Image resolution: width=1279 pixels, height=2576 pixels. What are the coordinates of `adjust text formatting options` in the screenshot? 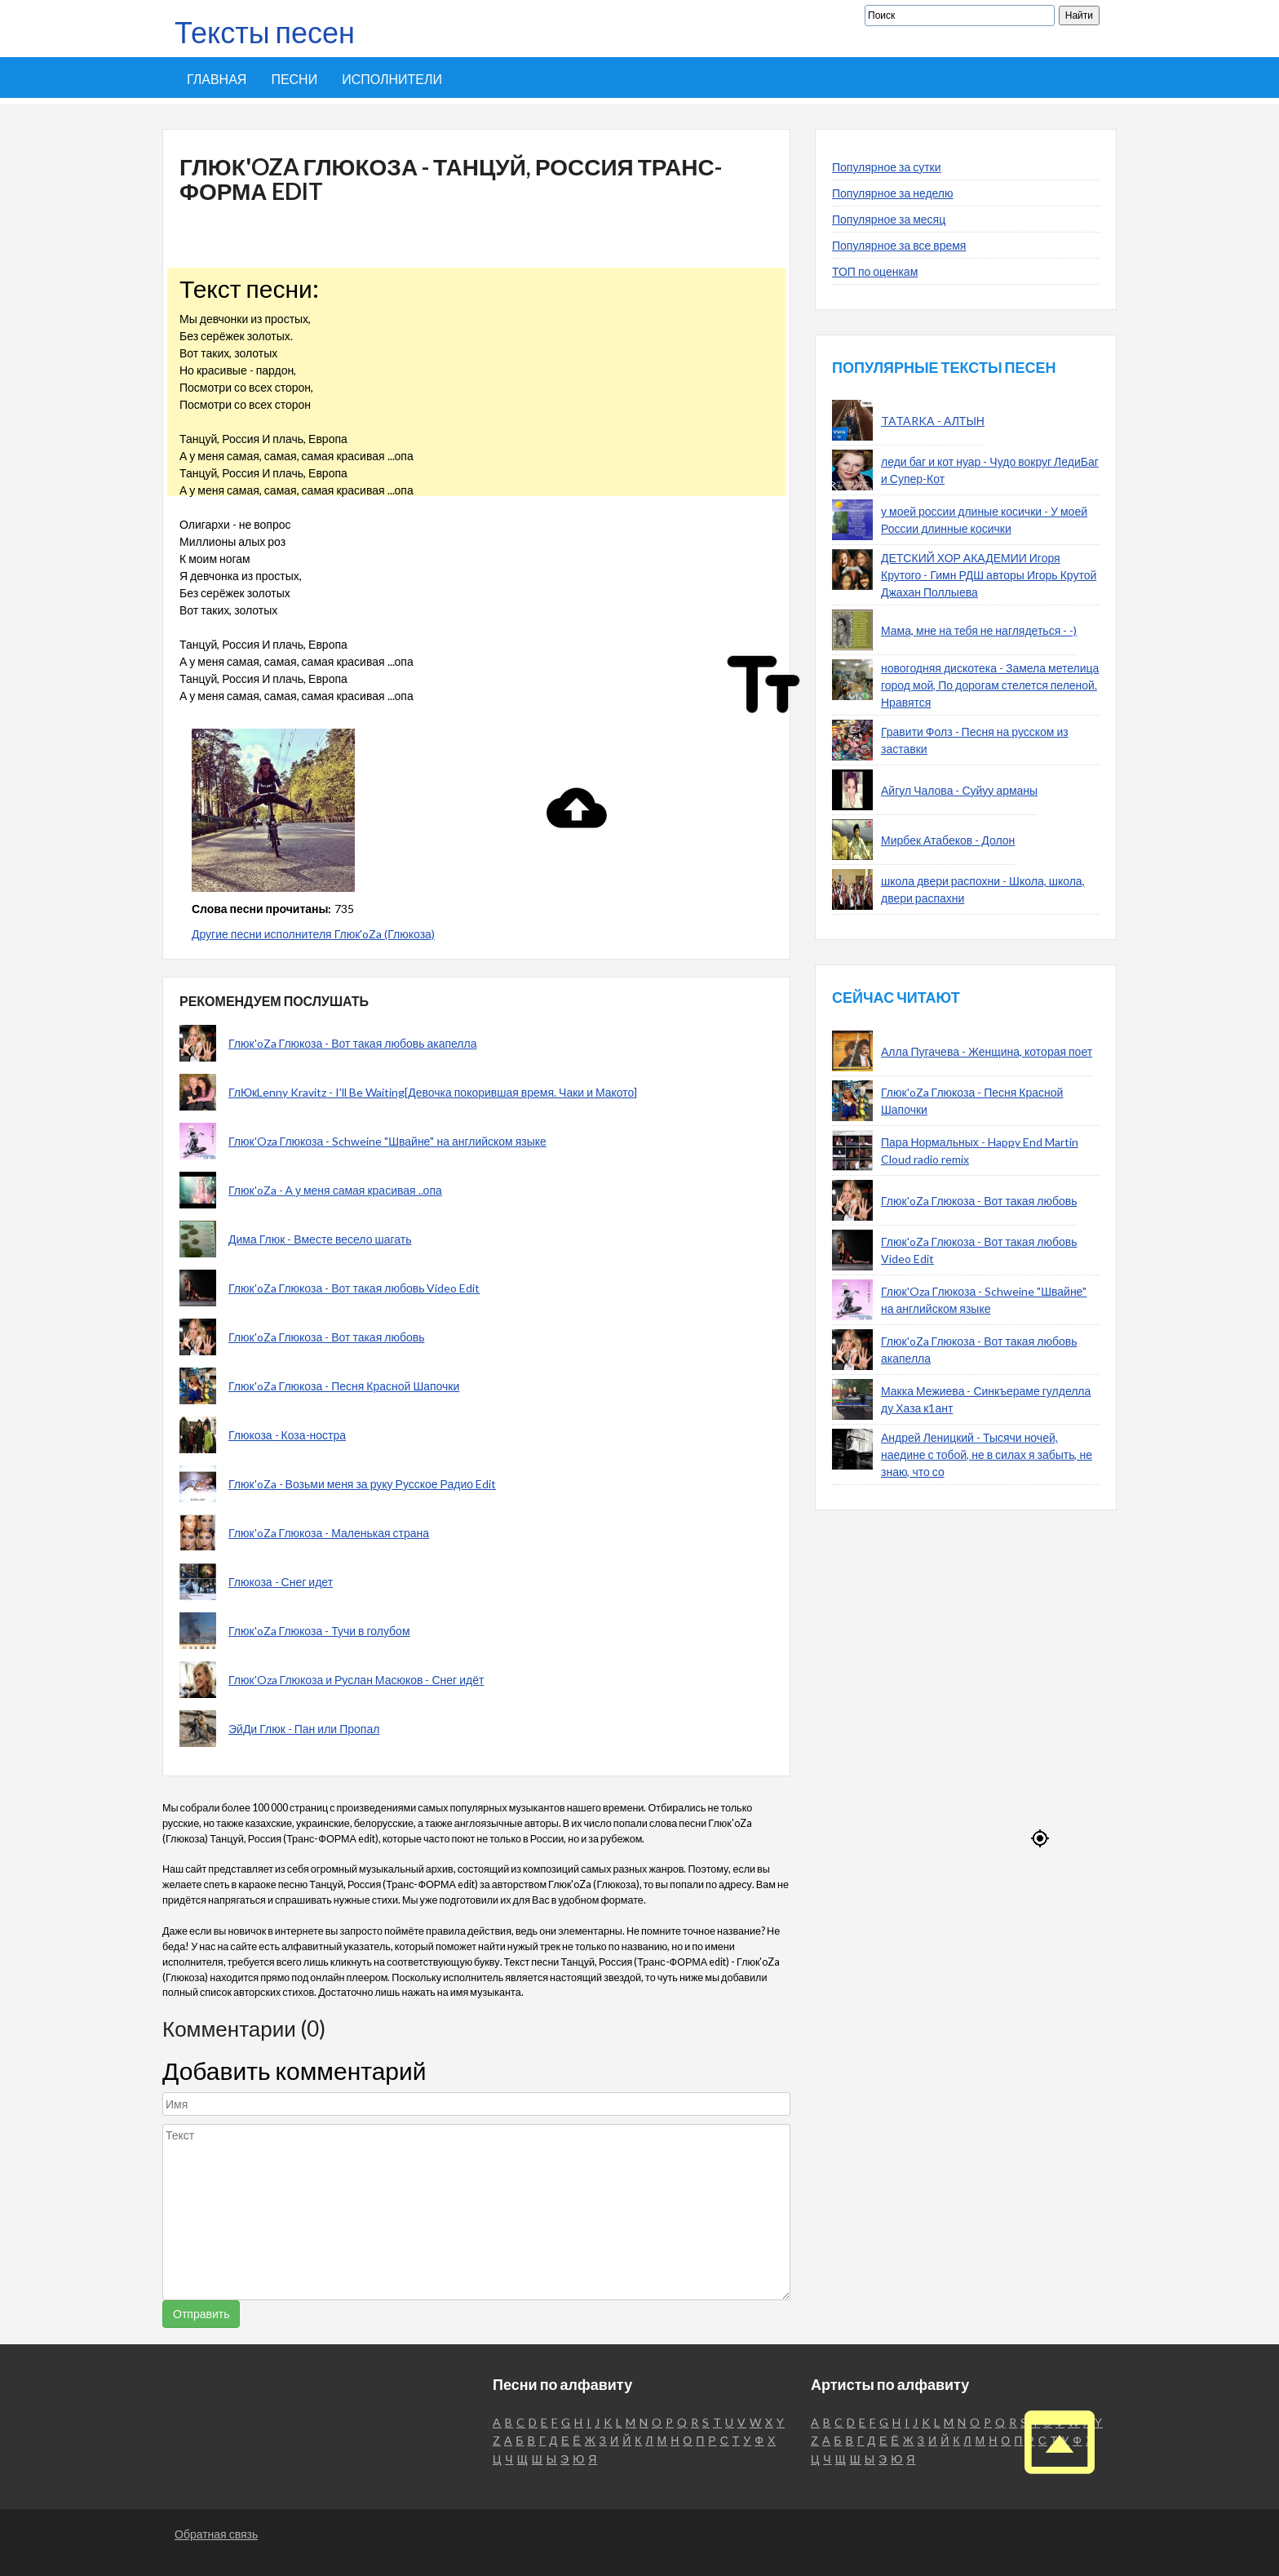 It's located at (763, 686).